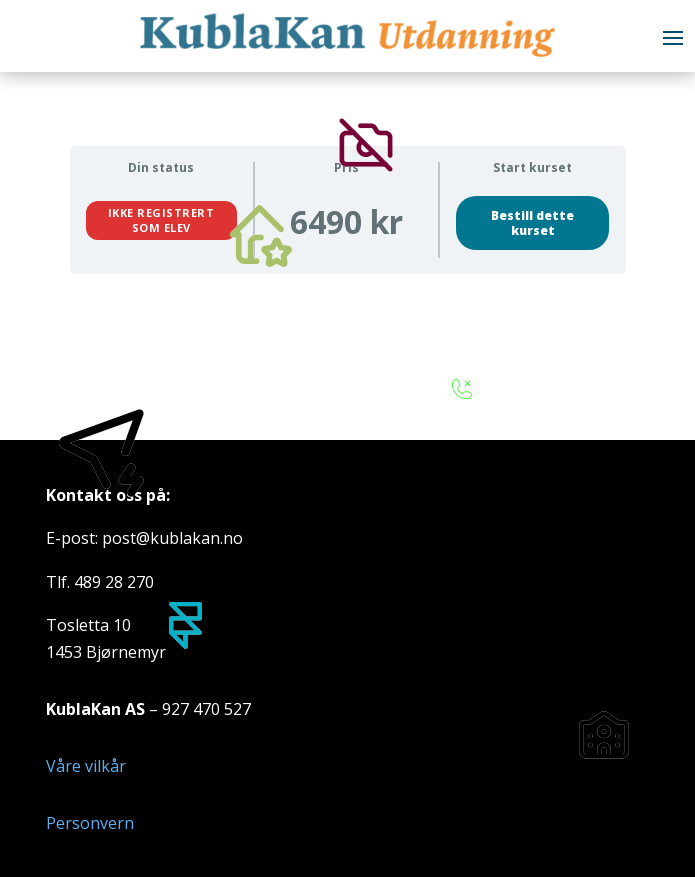 The image size is (695, 877). I want to click on access educational institution or campus information, so click(604, 736).